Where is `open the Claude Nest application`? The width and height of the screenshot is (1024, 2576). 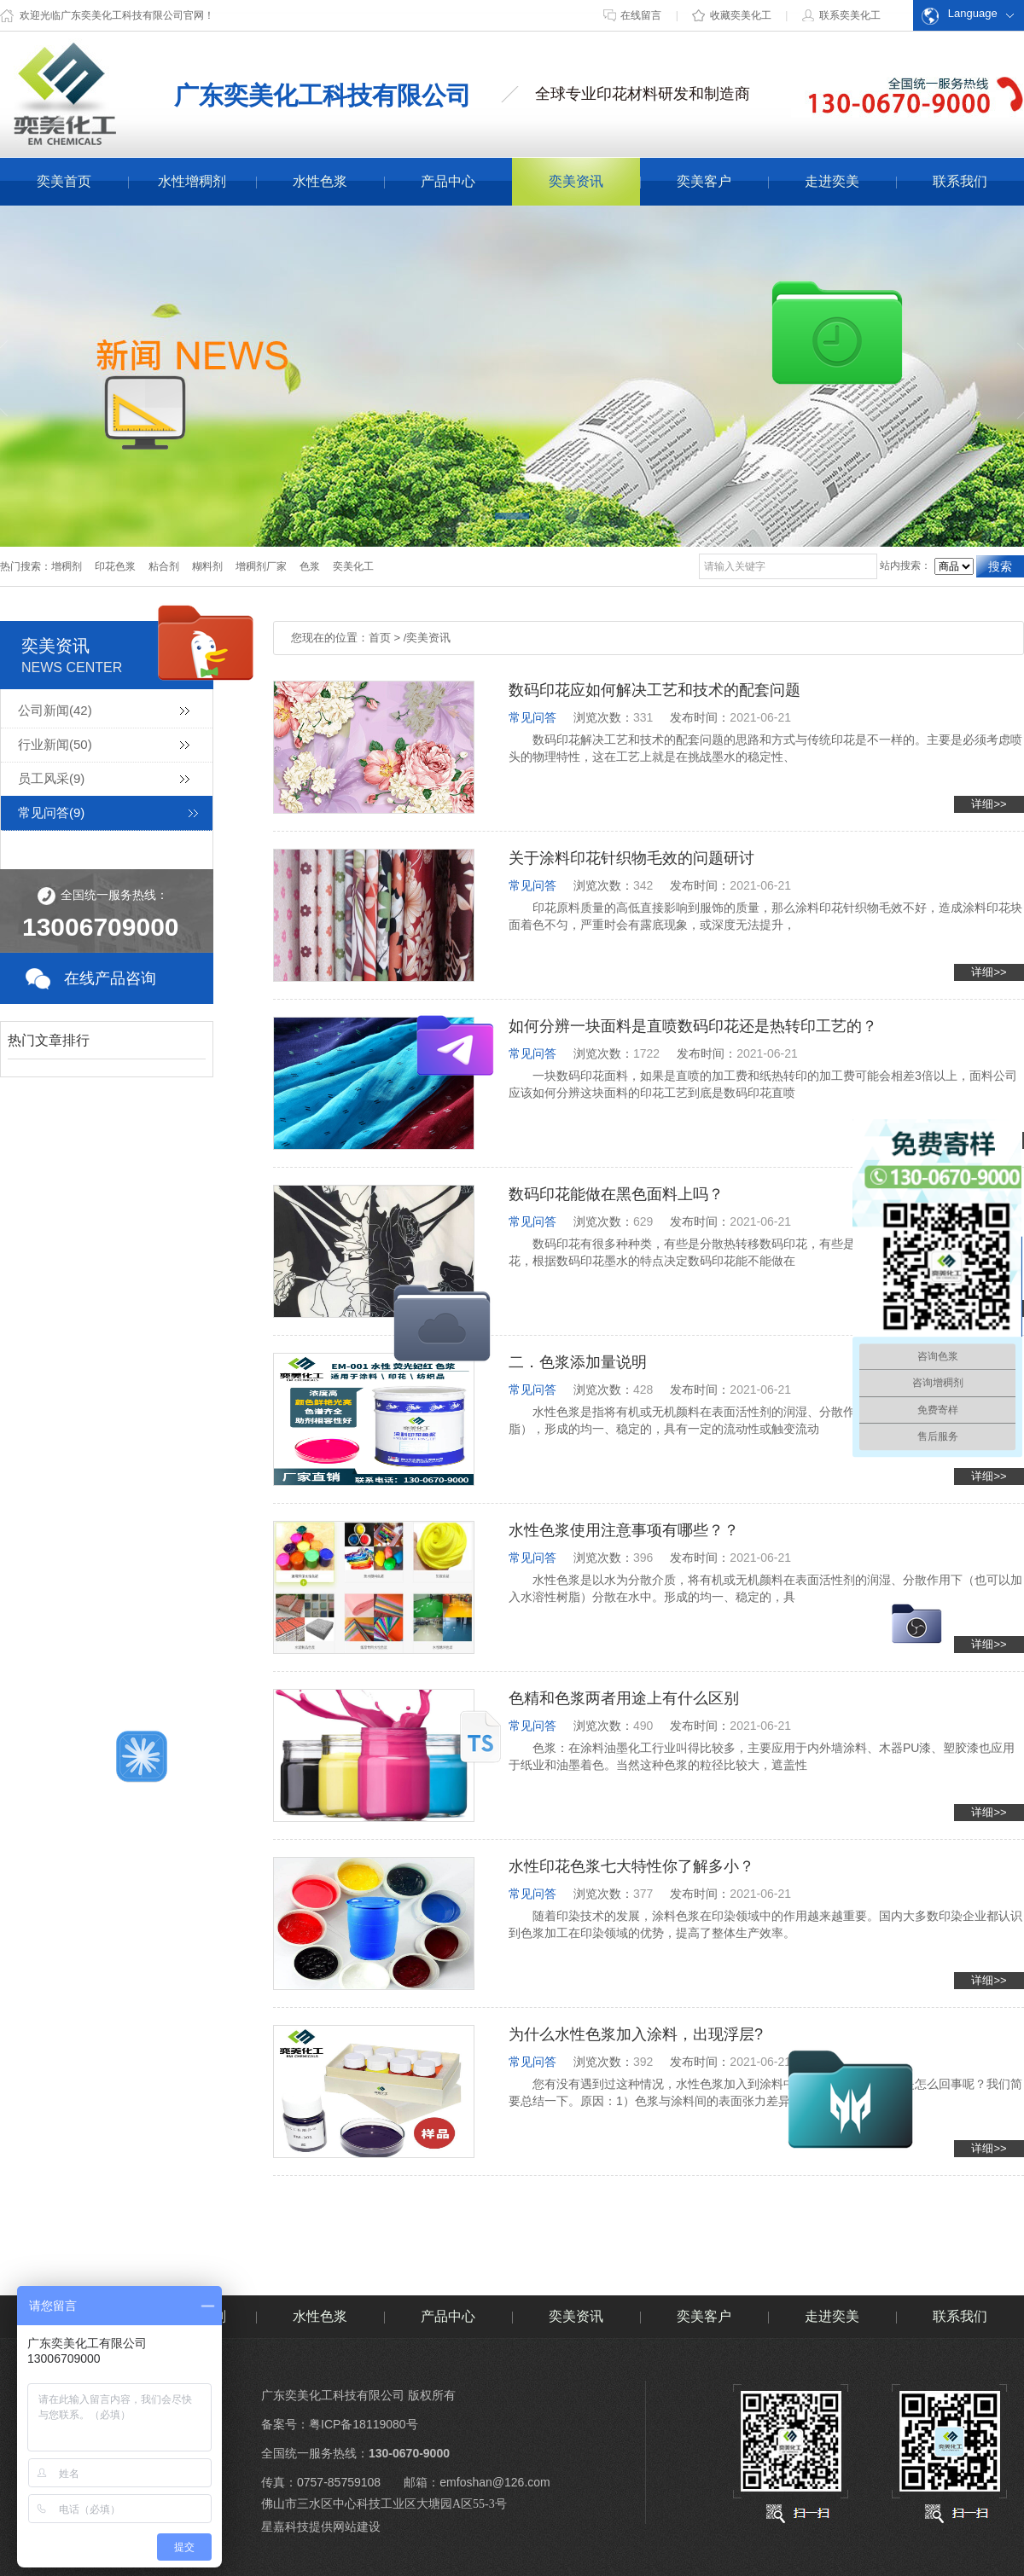
open the Claude Nest application is located at coordinates (142, 1756).